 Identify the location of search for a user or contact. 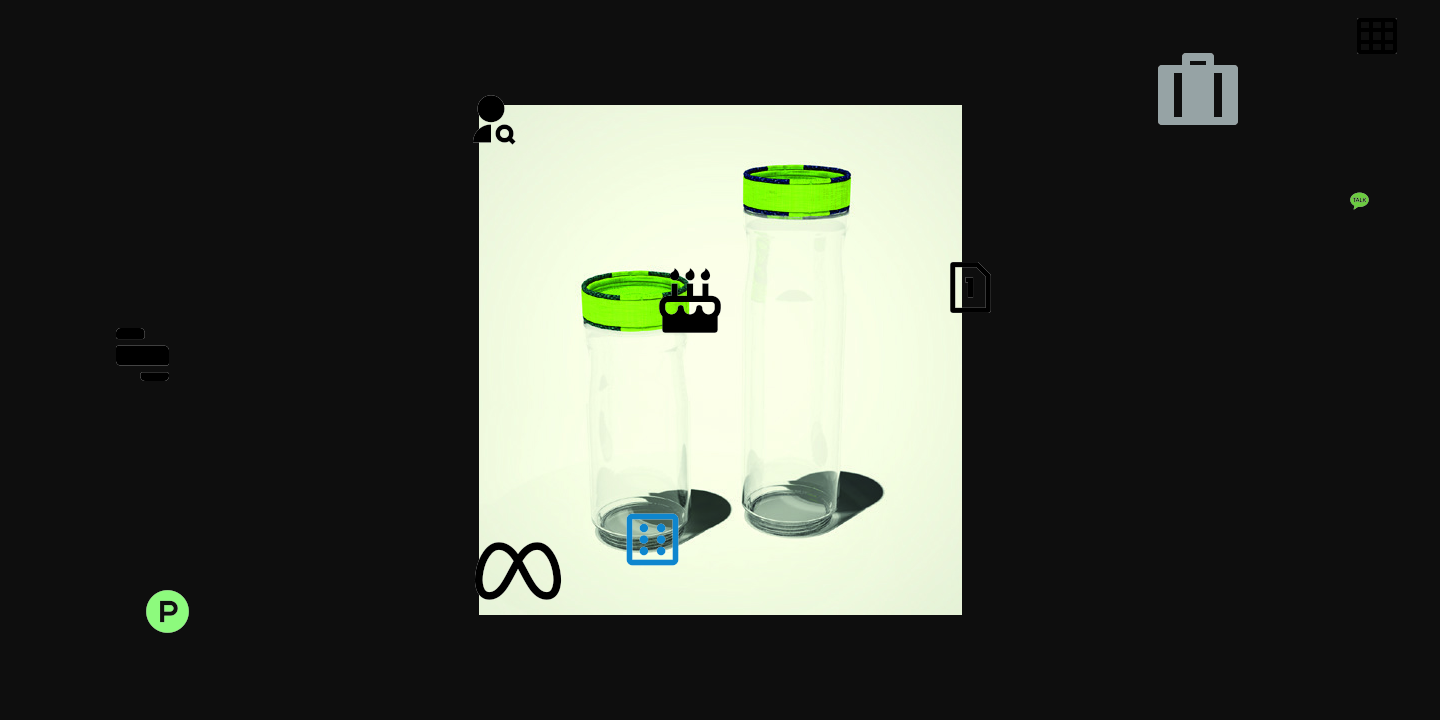
(491, 120).